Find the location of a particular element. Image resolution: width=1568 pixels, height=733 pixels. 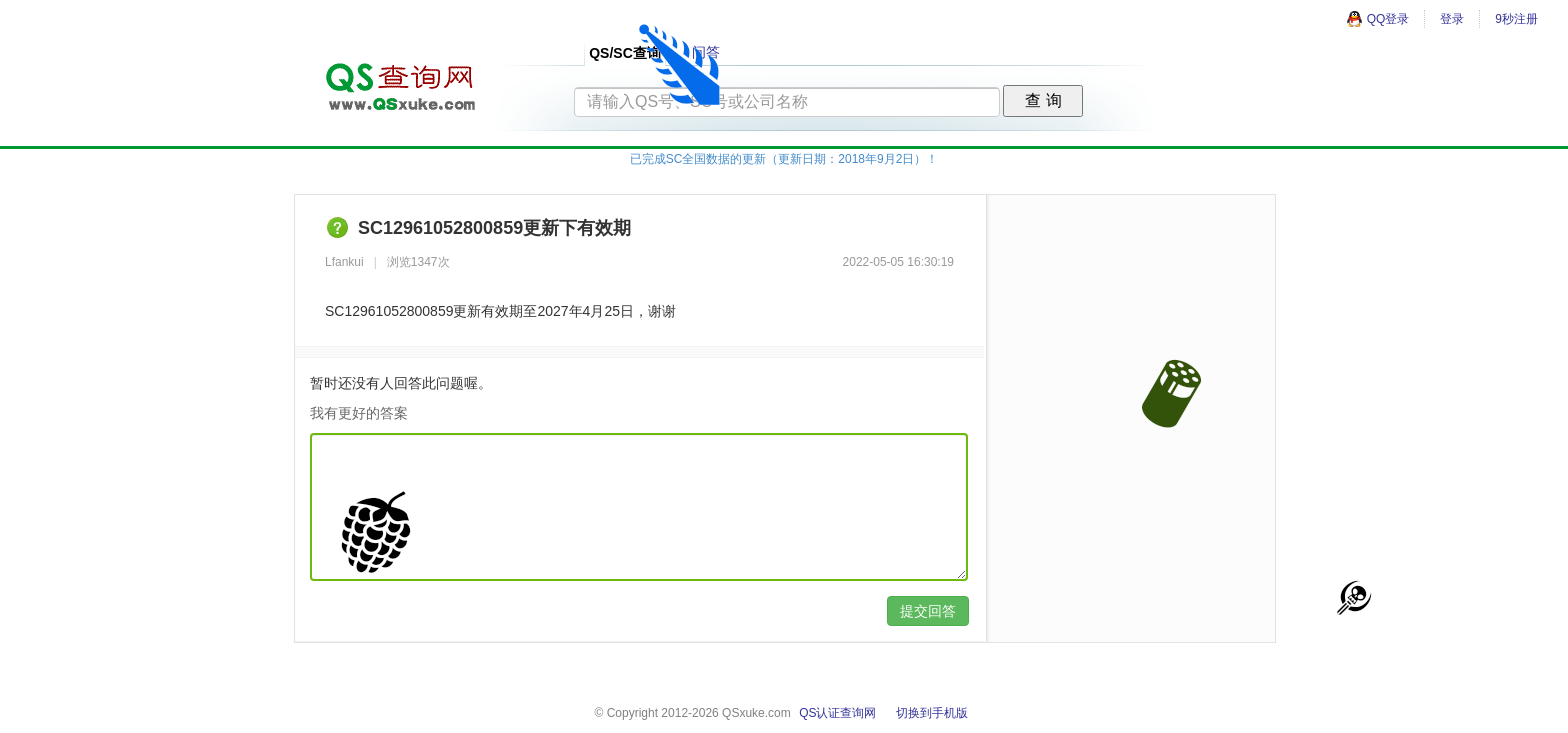

add seasoning or flavor options is located at coordinates (1171, 394).